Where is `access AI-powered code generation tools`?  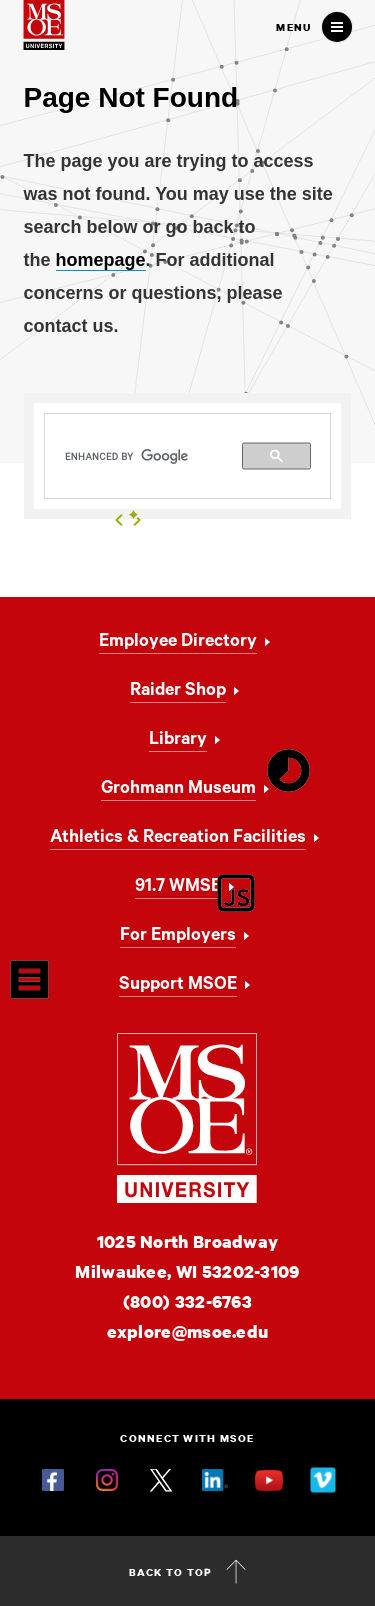 access AI-powered code generation tools is located at coordinates (128, 520).